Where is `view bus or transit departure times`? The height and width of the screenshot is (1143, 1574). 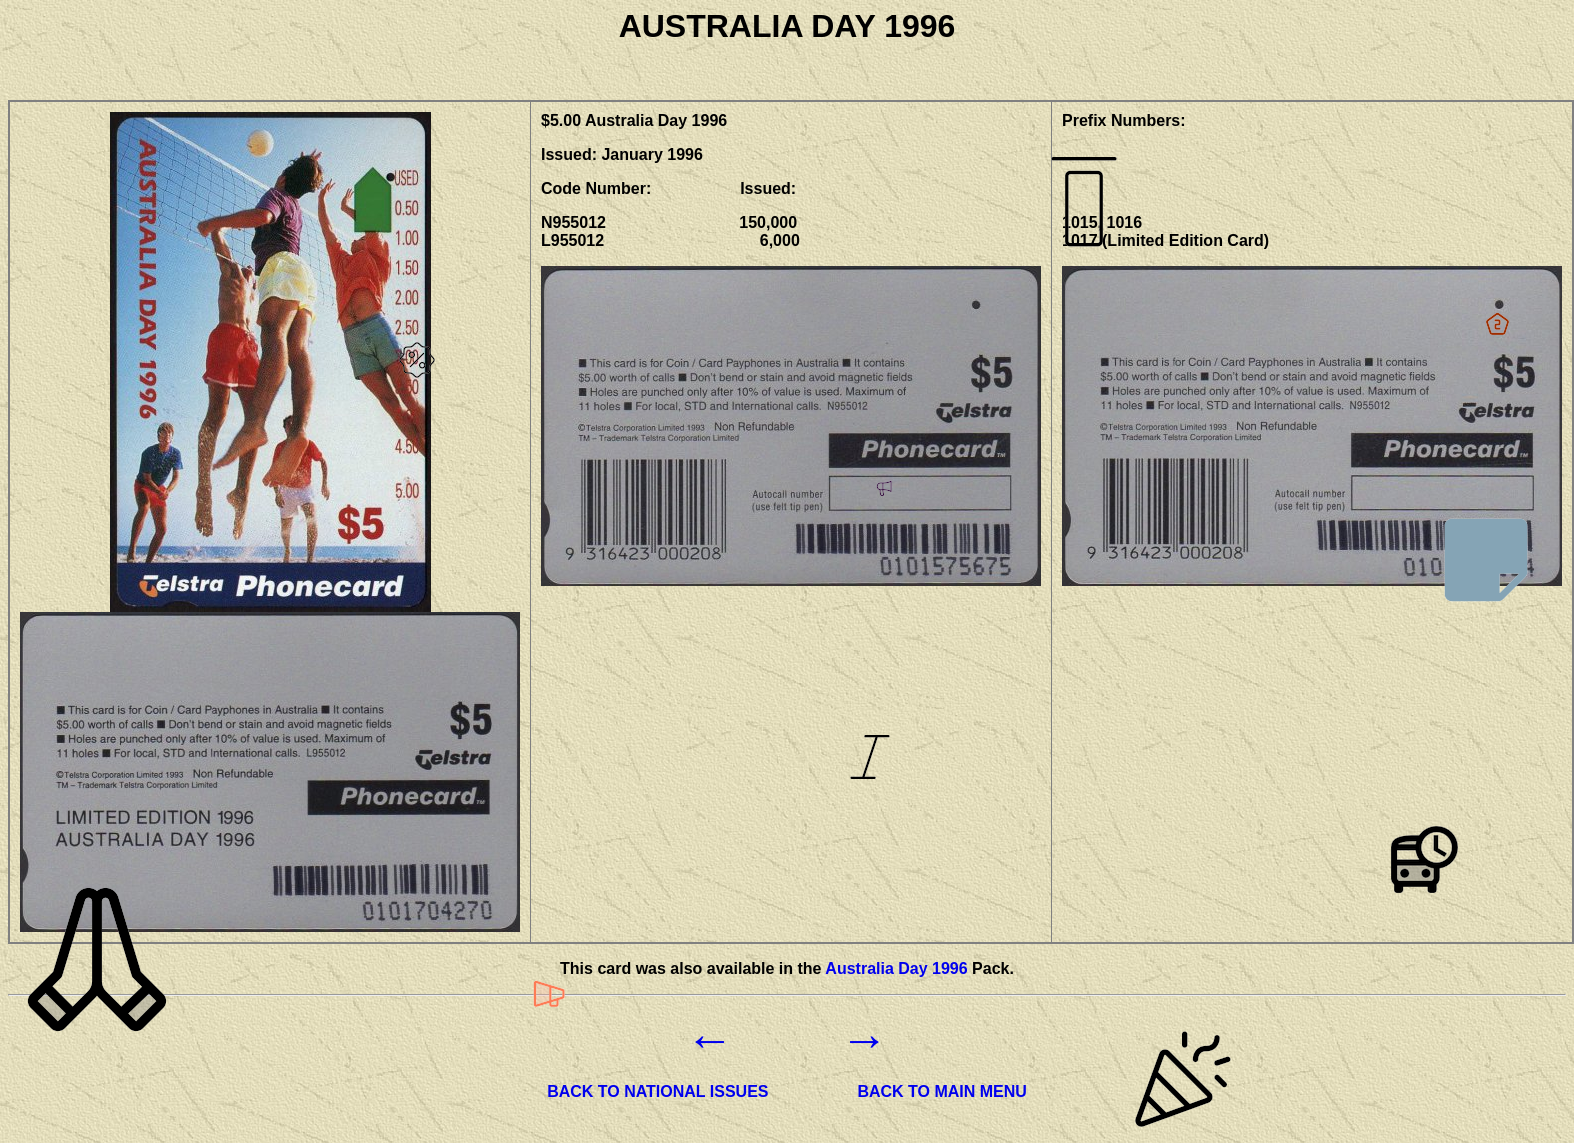
view bus or transit departure times is located at coordinates (1424, 859).